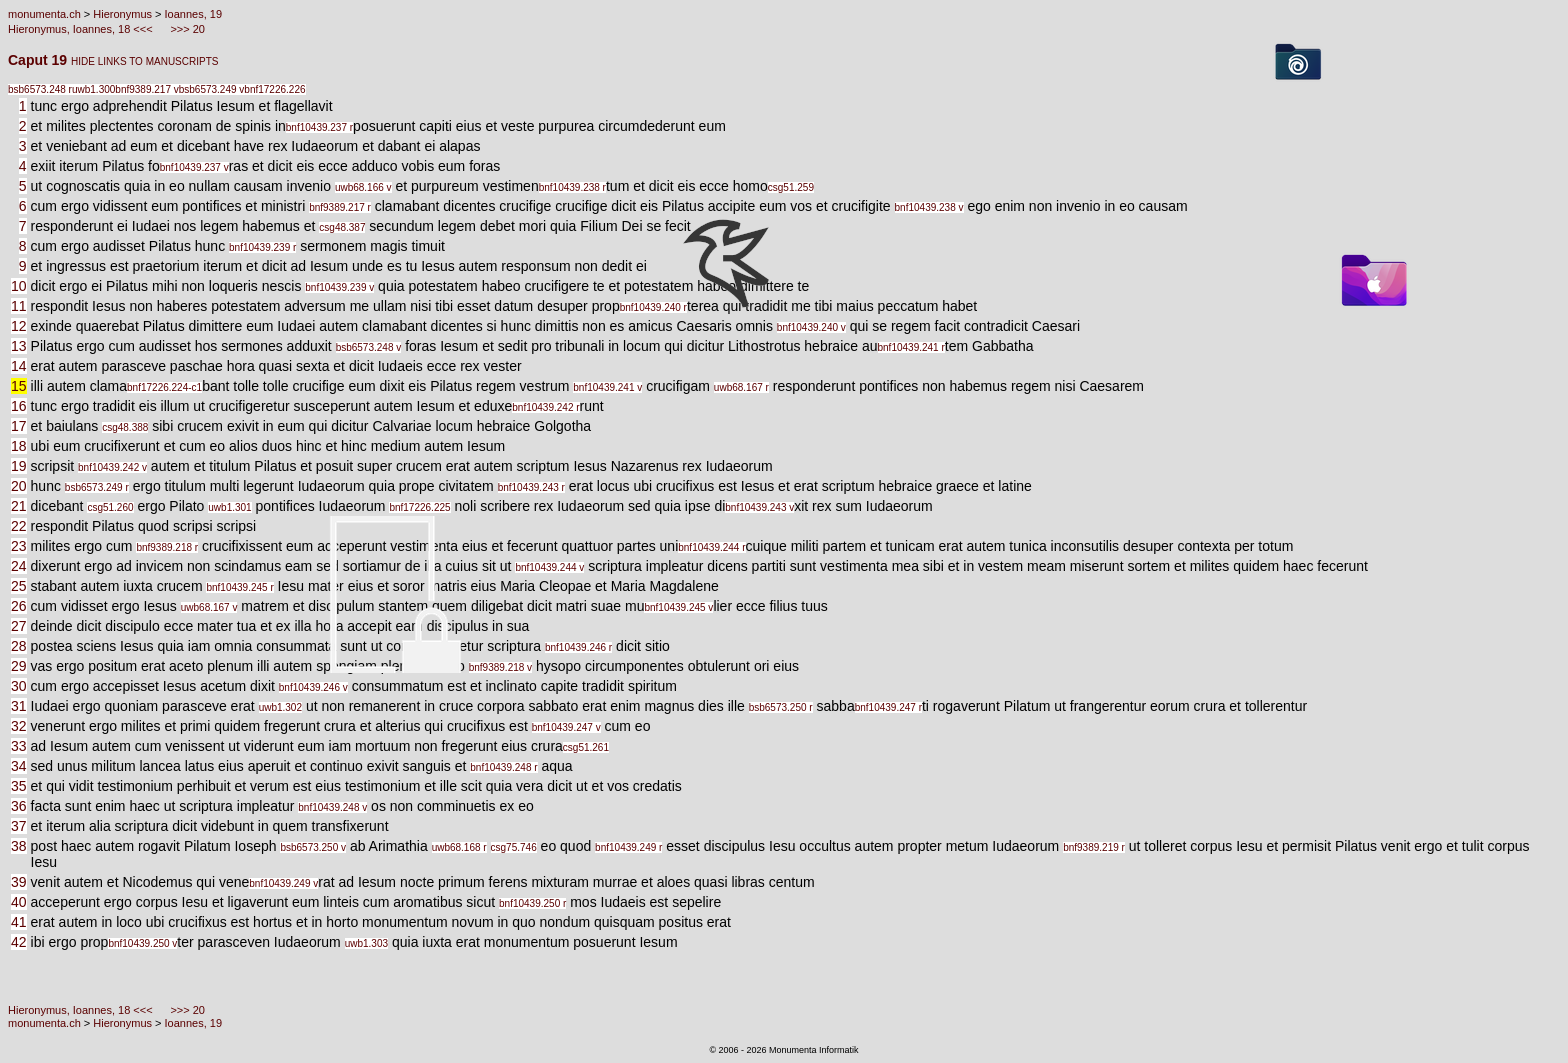 The width and height of the screenshot is (1568, 1063). What do you see at coordinates (729, 261) in the screenshot?
I see `open kate text editor` at bounding box center [729, 261].